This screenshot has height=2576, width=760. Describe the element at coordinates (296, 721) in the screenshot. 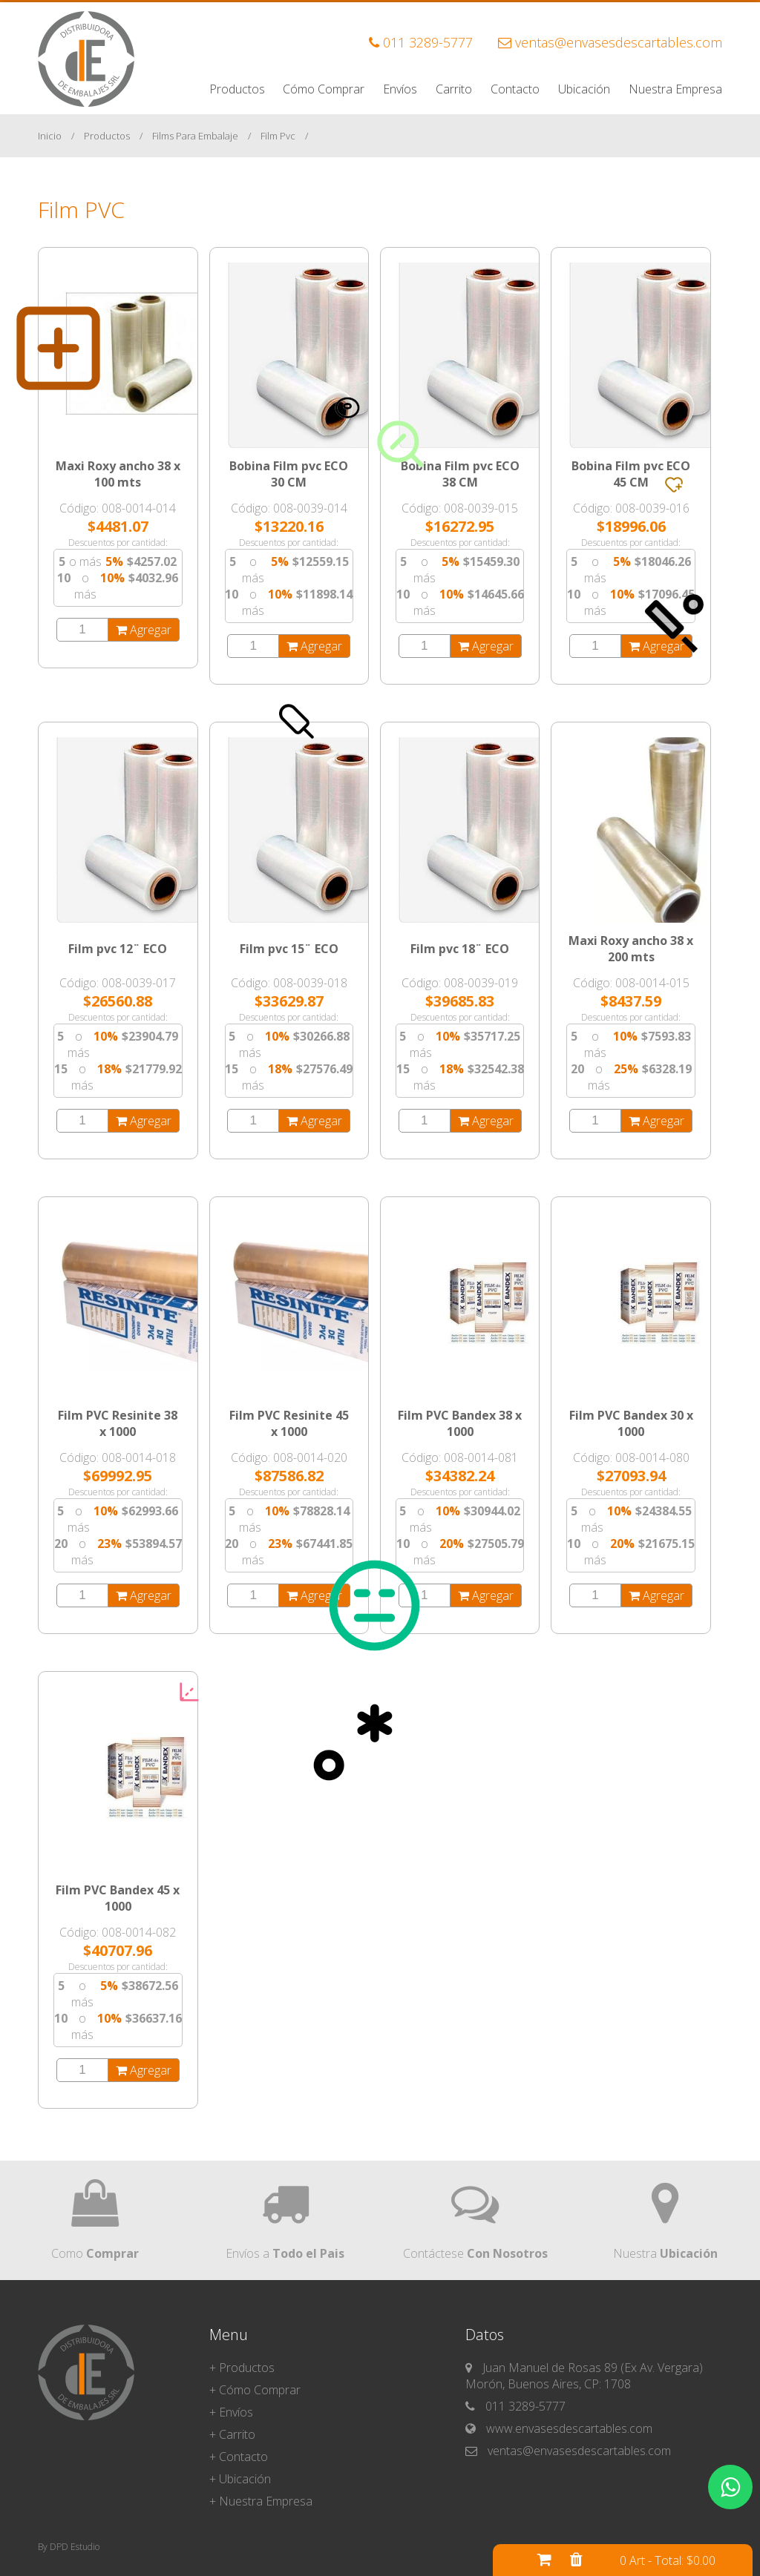

I see `access frozen treats or dessert options` at that location.